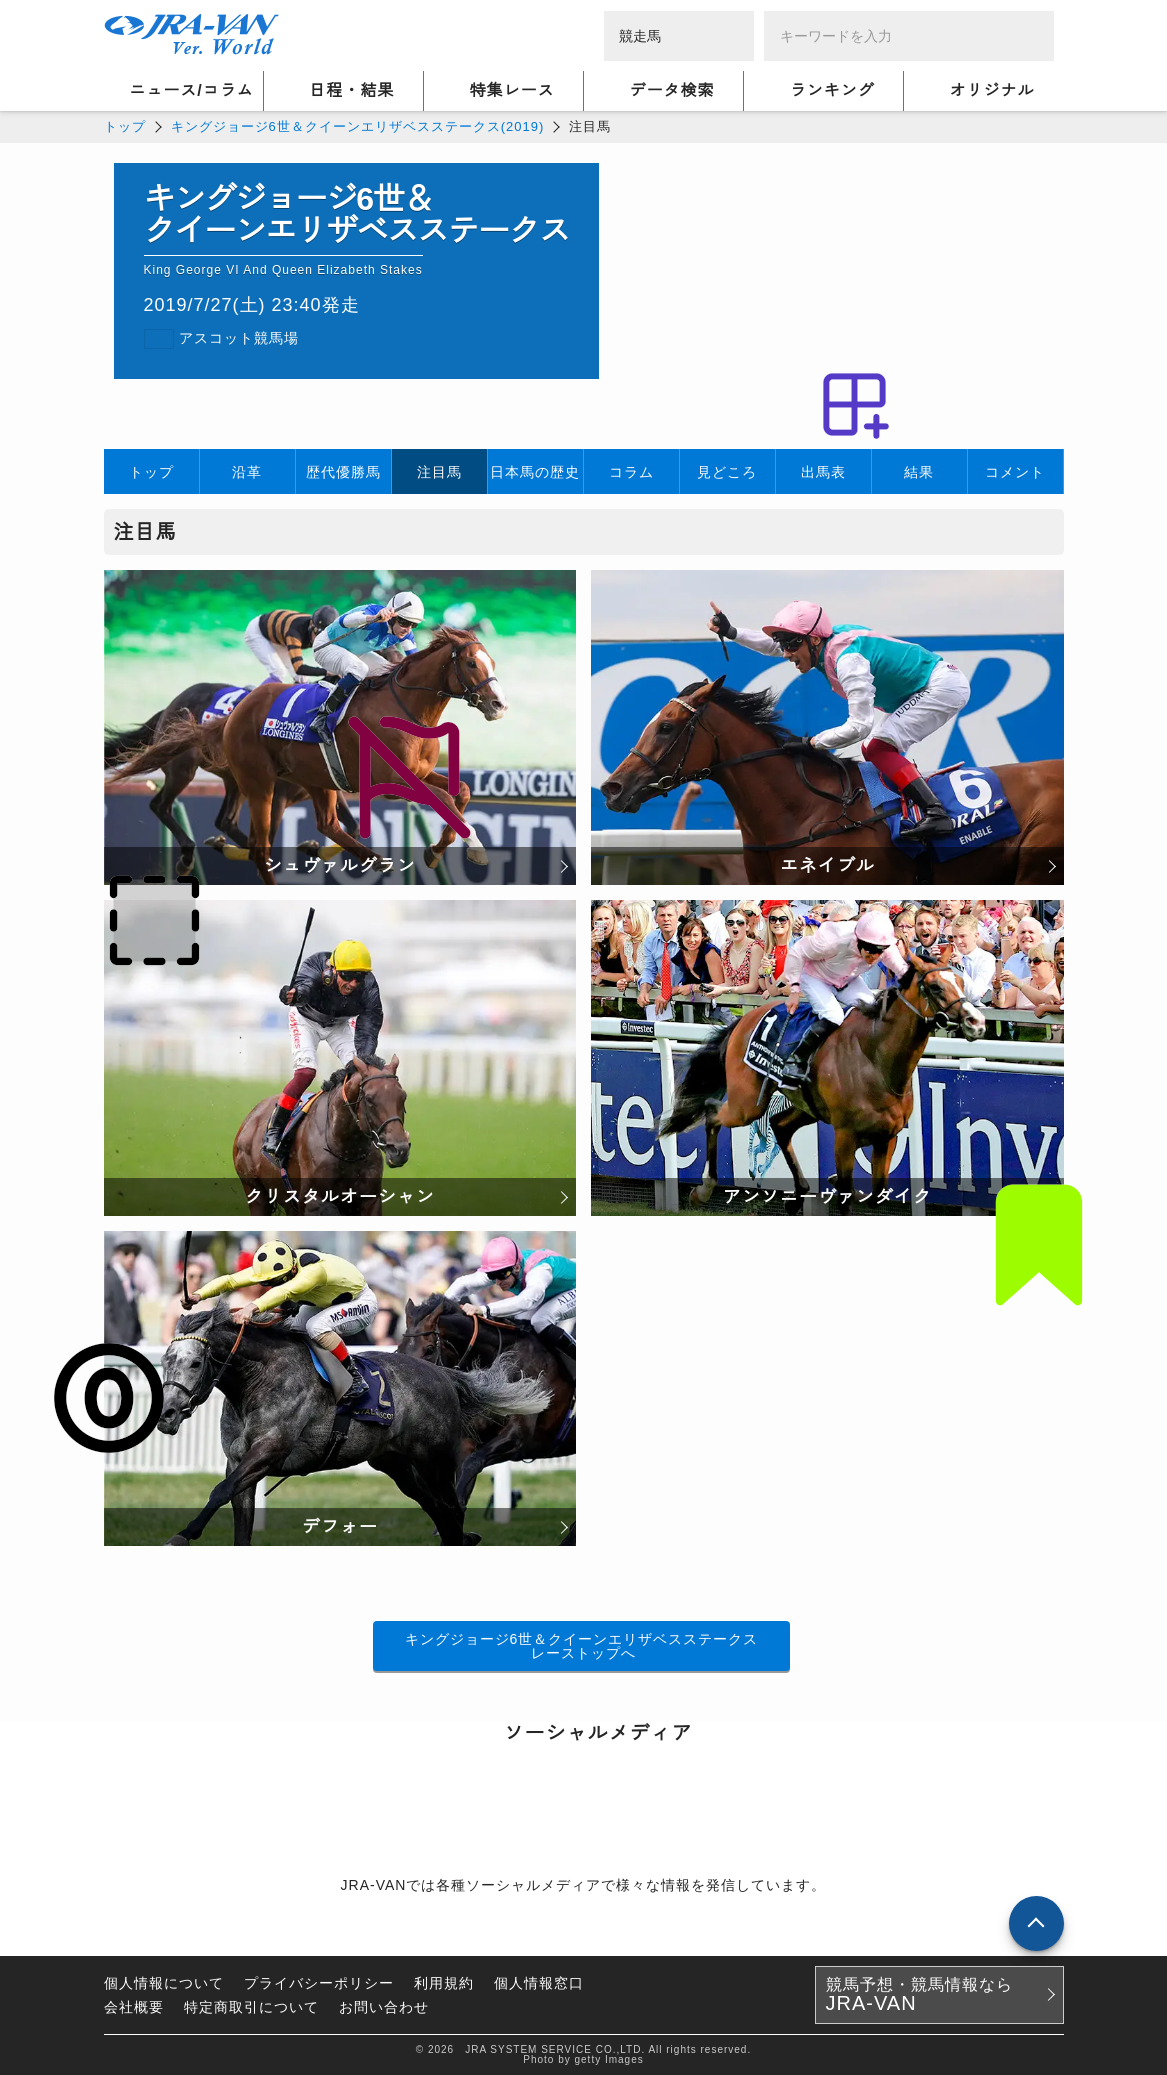 The image size is (1167, 2075). Describe the element at coordinates (409, 777) in the screenshot. I see `remove flag or marker` at that location.